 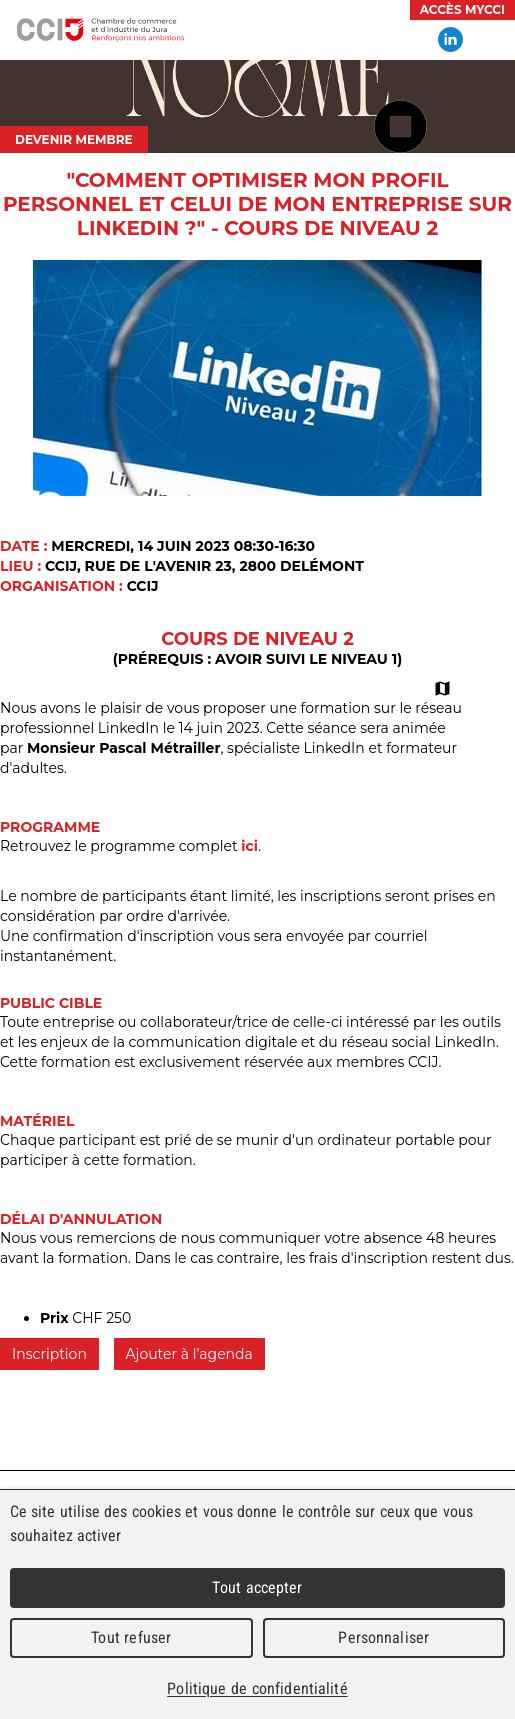 What do you see at coordinates (442, 688) in the screenshot?
I see `view map` at bounding box center [442, 688].